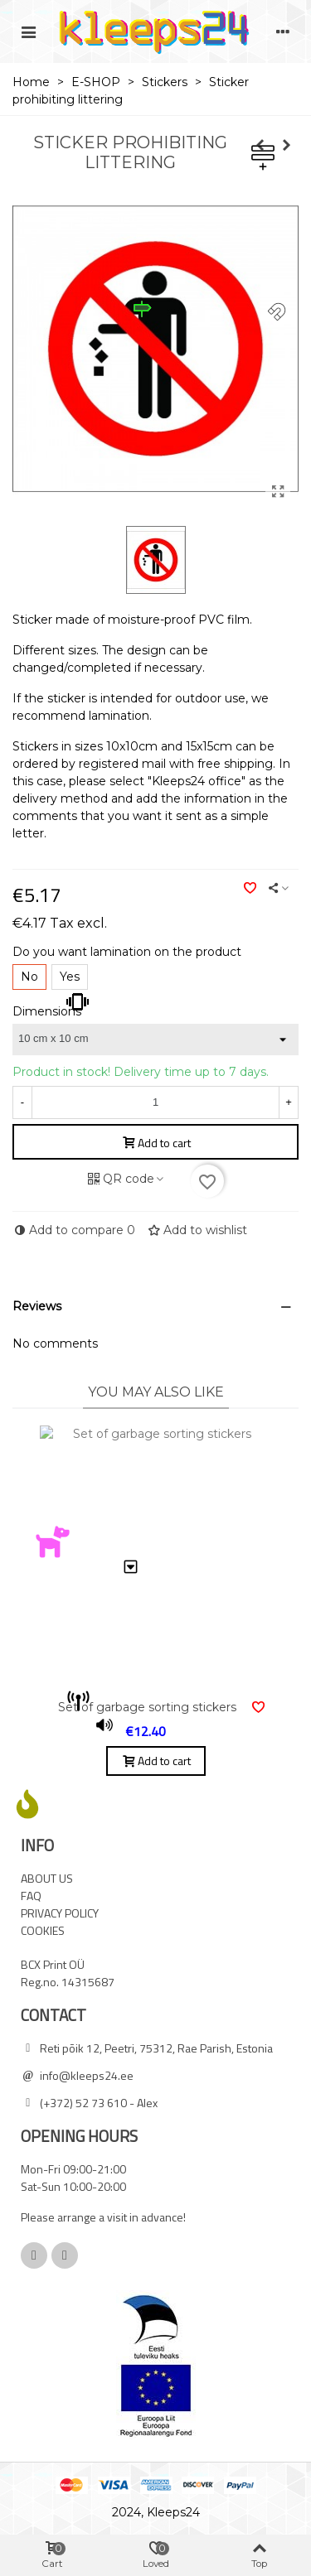 The width and height of the screenshot is (311, 2576). I want to click on view pet-related services or features, so click(52, 1542).